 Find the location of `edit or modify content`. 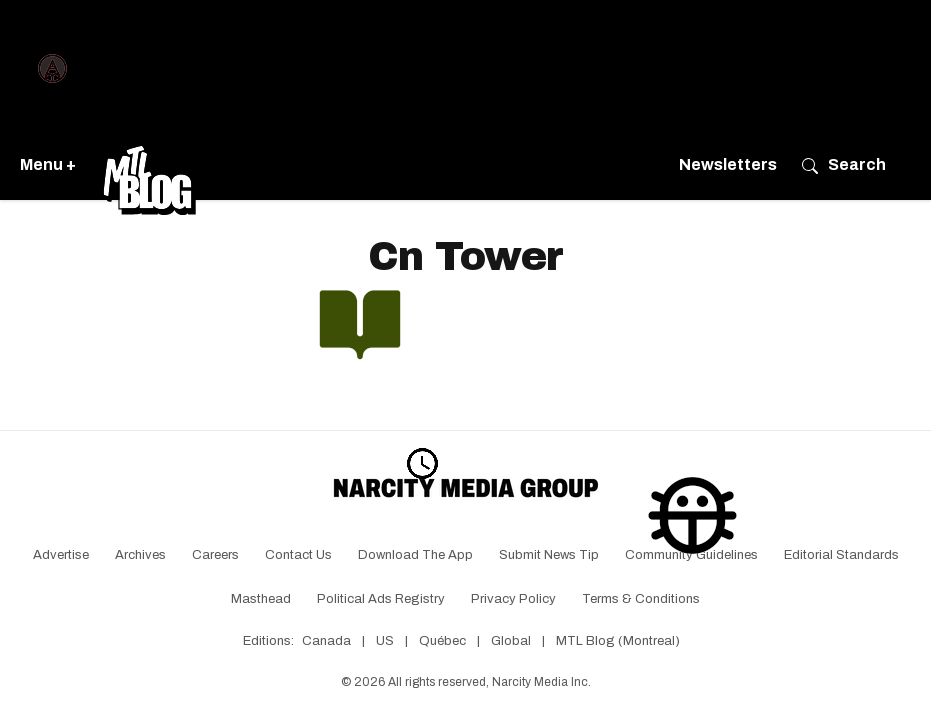

edit or modify content is located at coordinates (52, 68).